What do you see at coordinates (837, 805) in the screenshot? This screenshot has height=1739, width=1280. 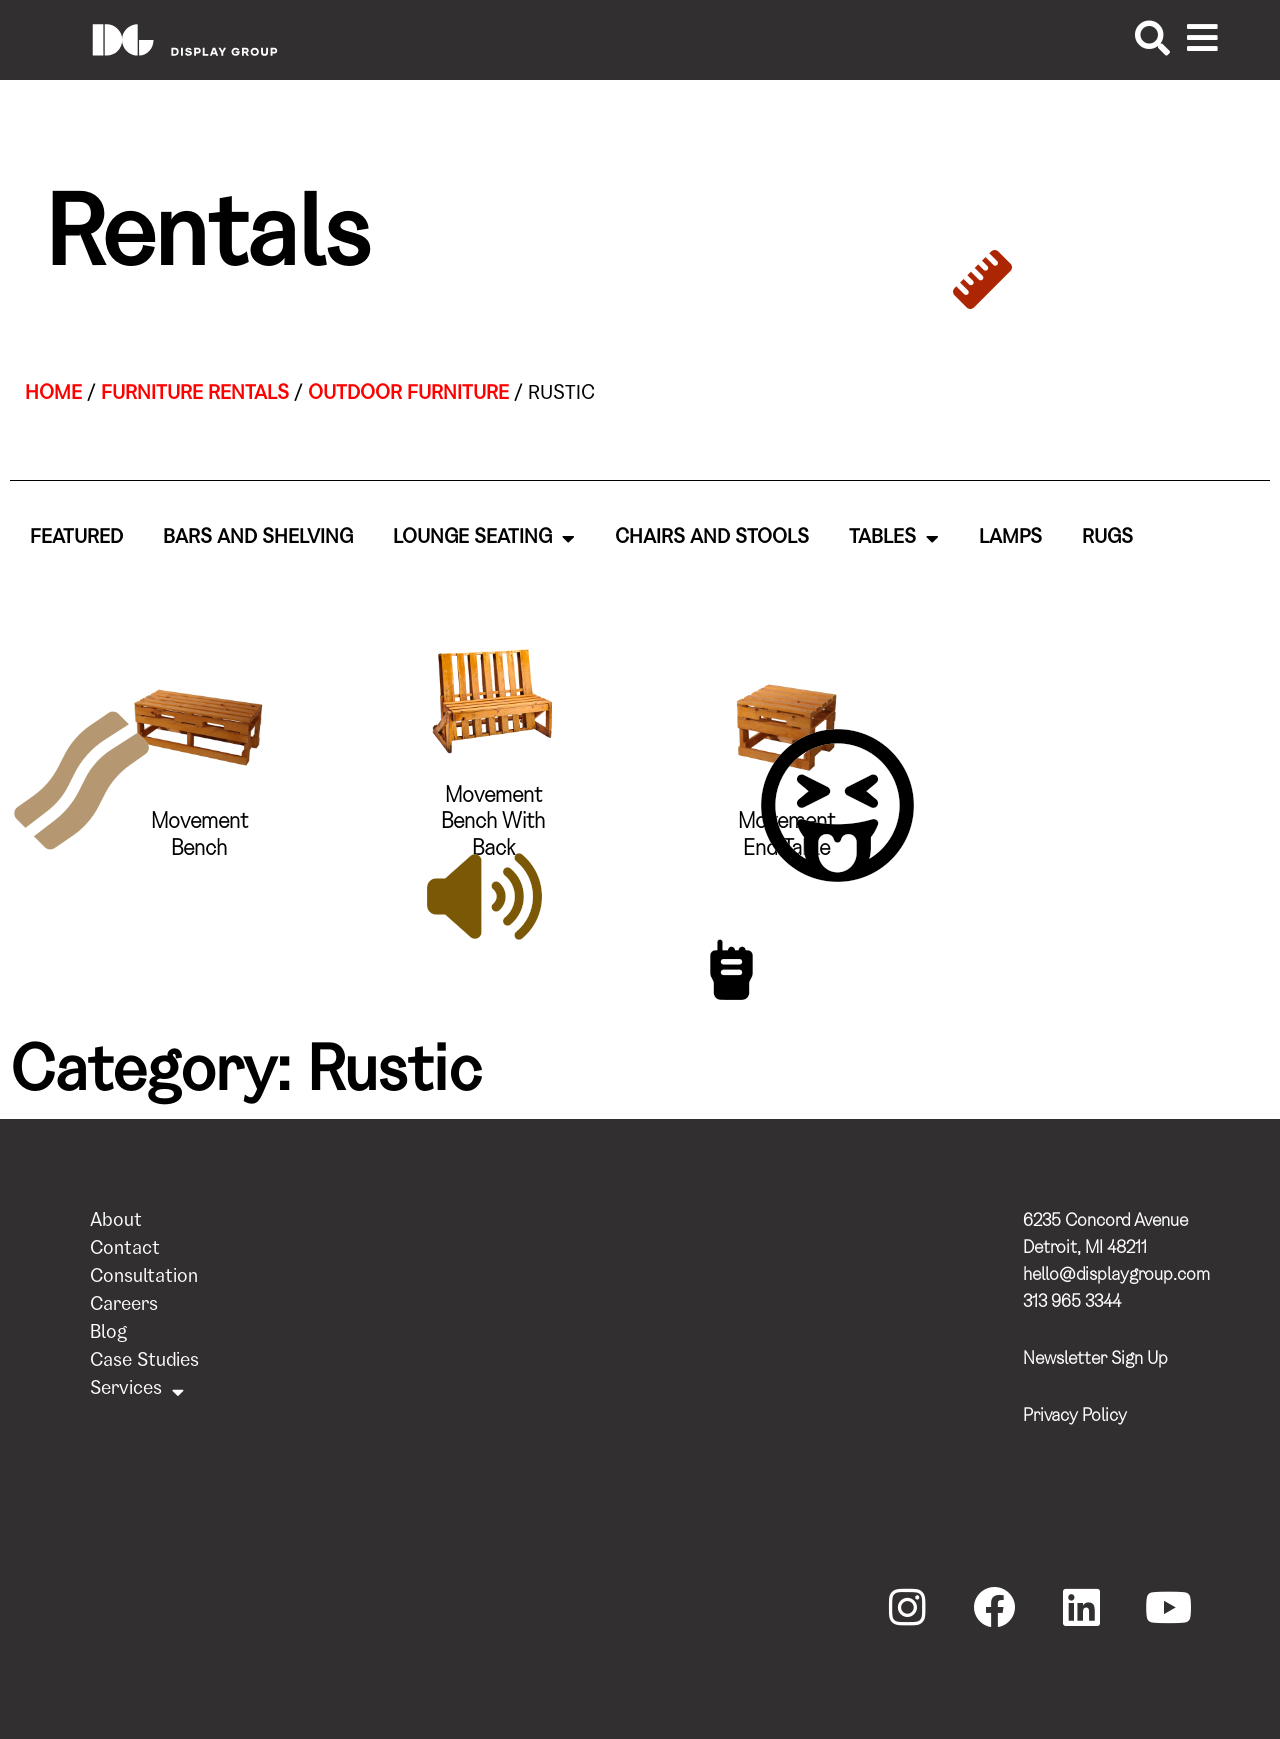 I see `insert a silly or playful emoji reaction` at bounding box center [837, 805].